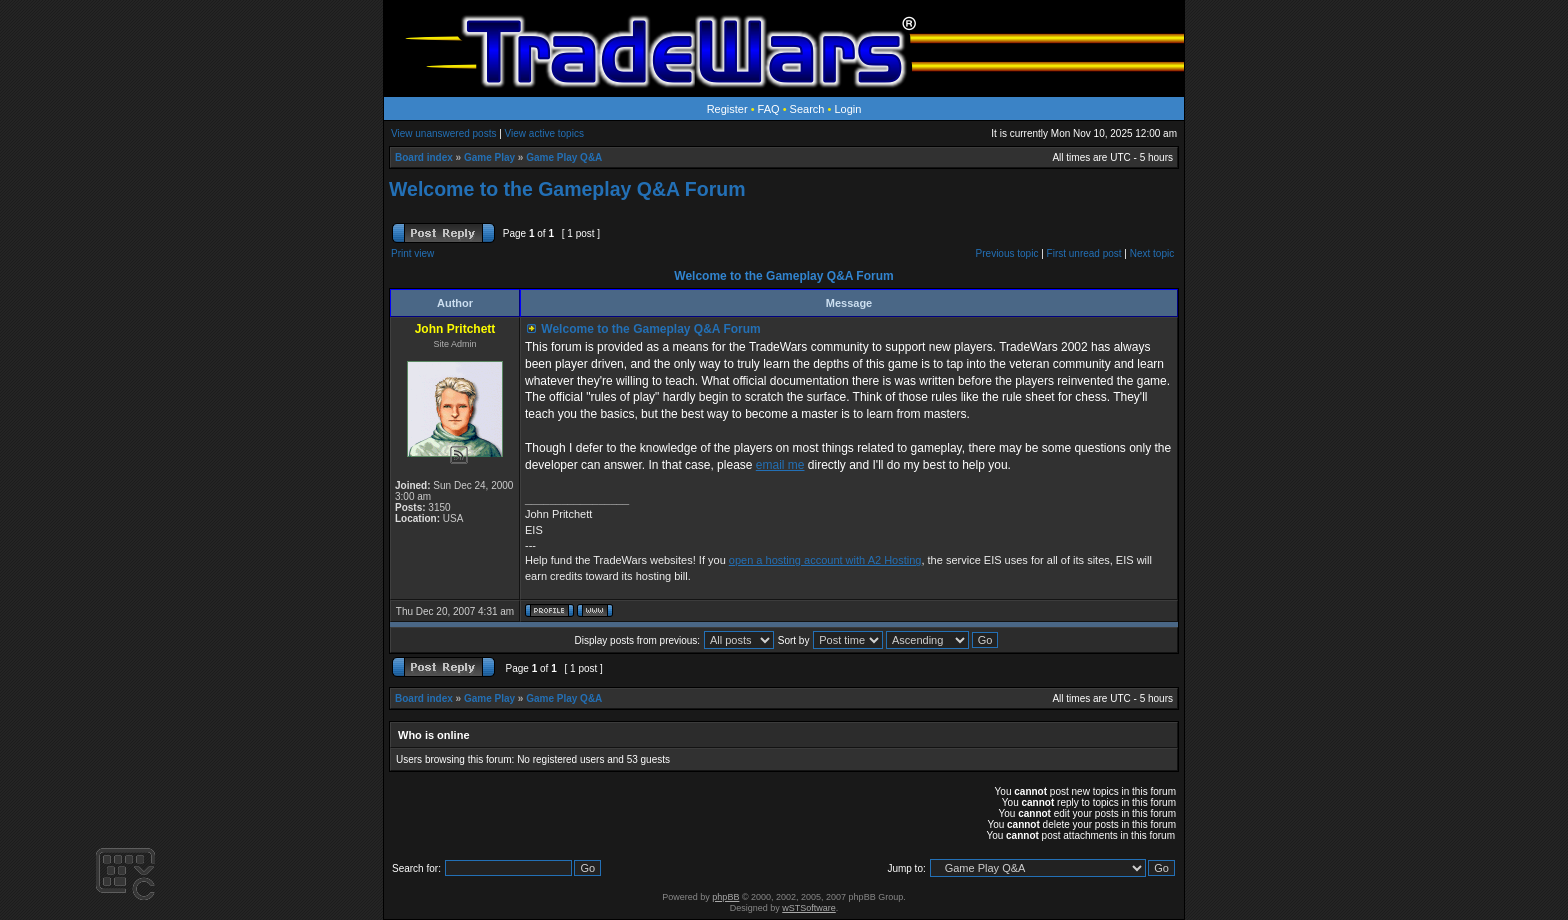  Describe the element at coordinates (459, 455) in the screenshot. I see `access RSS feed reader` at that location.